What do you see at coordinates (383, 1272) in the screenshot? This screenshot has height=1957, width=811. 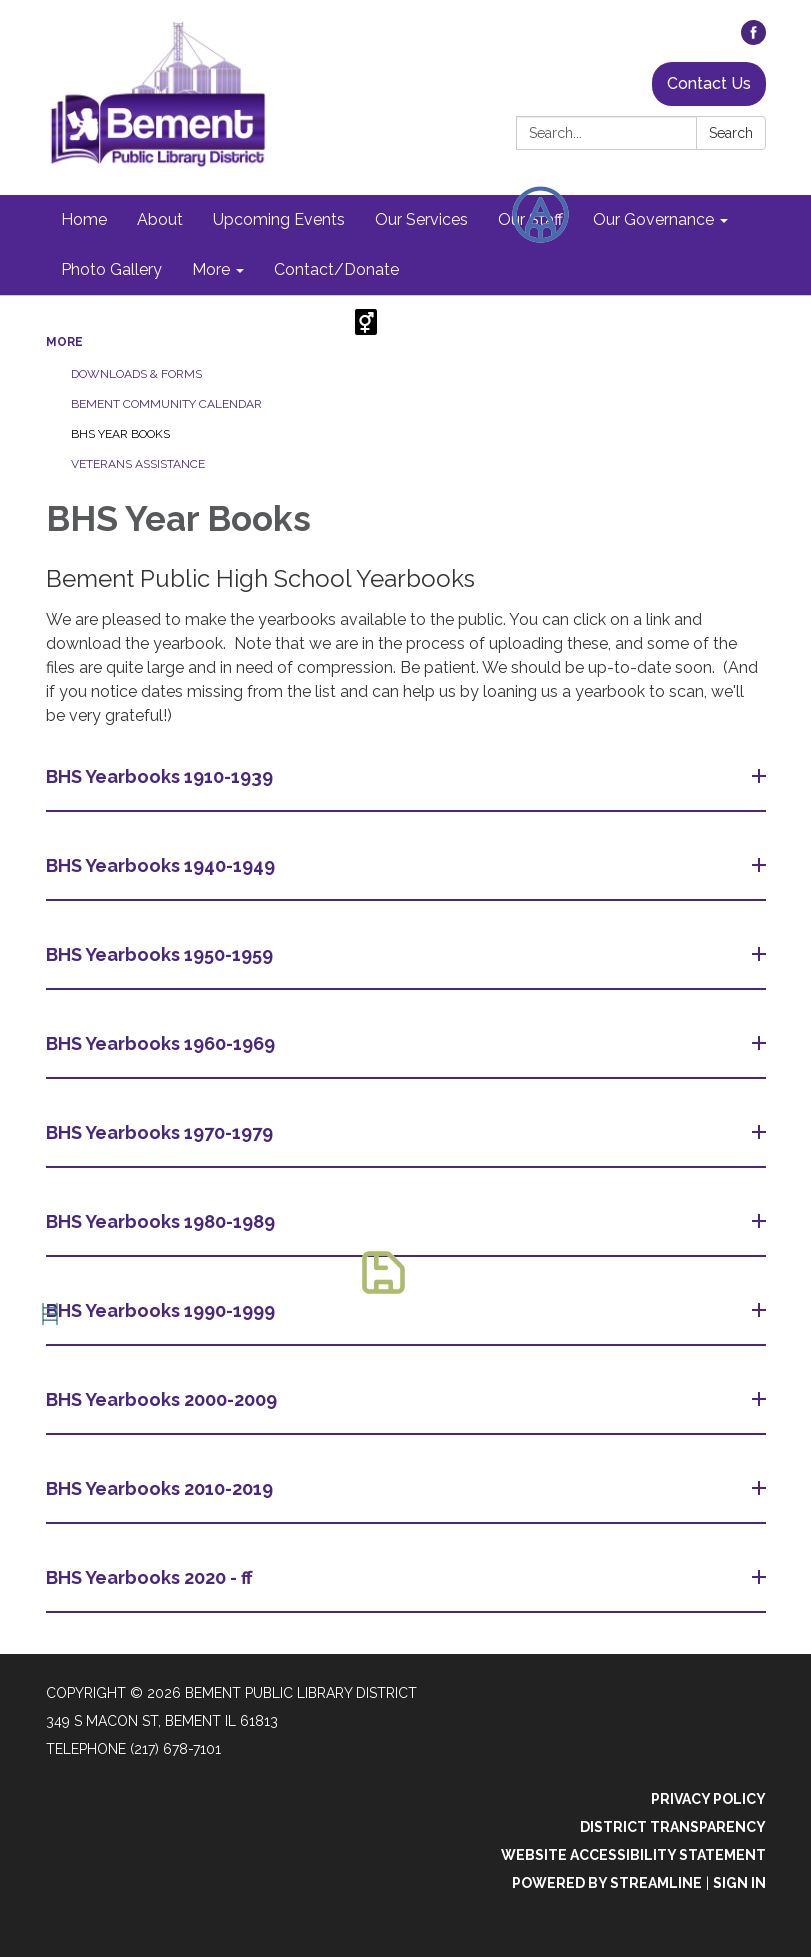 I see `save current file or document` at bounding box center [383, 1272].